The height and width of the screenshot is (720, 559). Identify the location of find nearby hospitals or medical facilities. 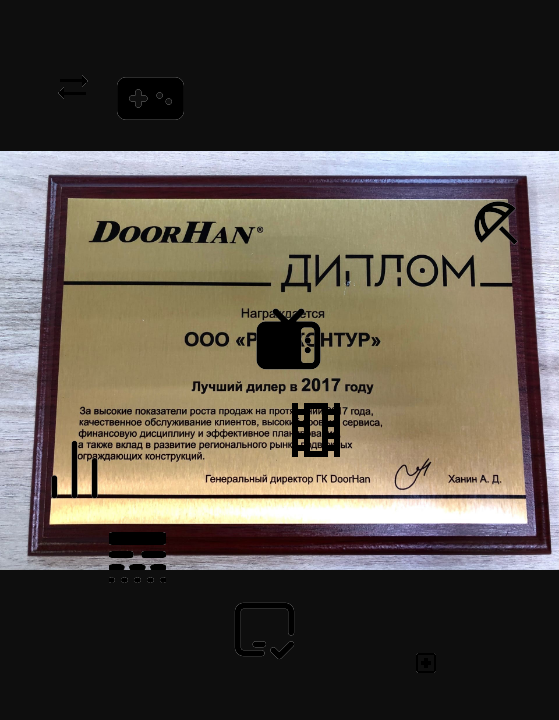
(426, 663).